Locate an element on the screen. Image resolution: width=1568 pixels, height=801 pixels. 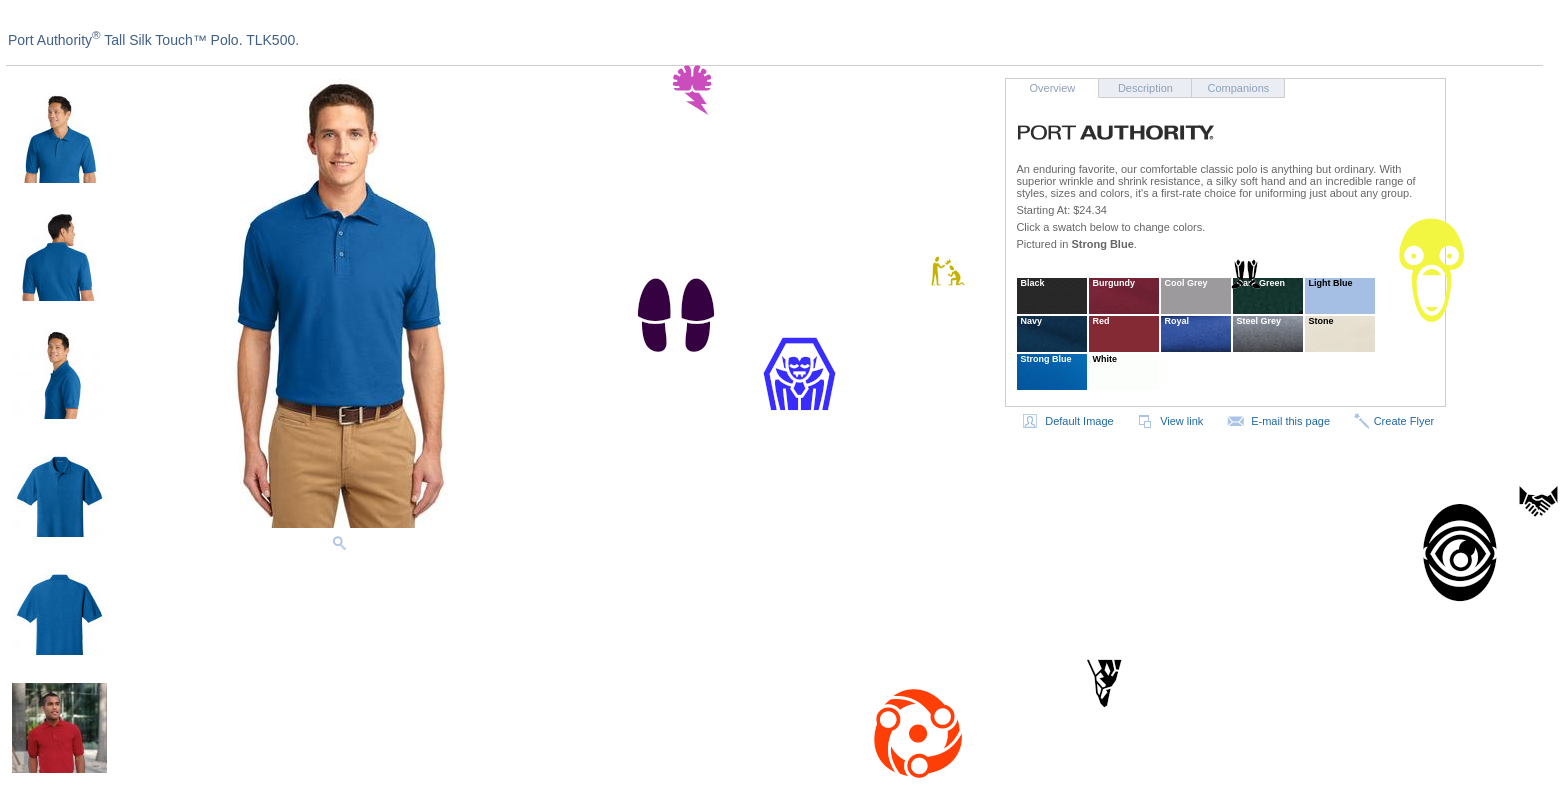
decorative symbol representing infinity or interconnection is located at coordinates (917, 733).